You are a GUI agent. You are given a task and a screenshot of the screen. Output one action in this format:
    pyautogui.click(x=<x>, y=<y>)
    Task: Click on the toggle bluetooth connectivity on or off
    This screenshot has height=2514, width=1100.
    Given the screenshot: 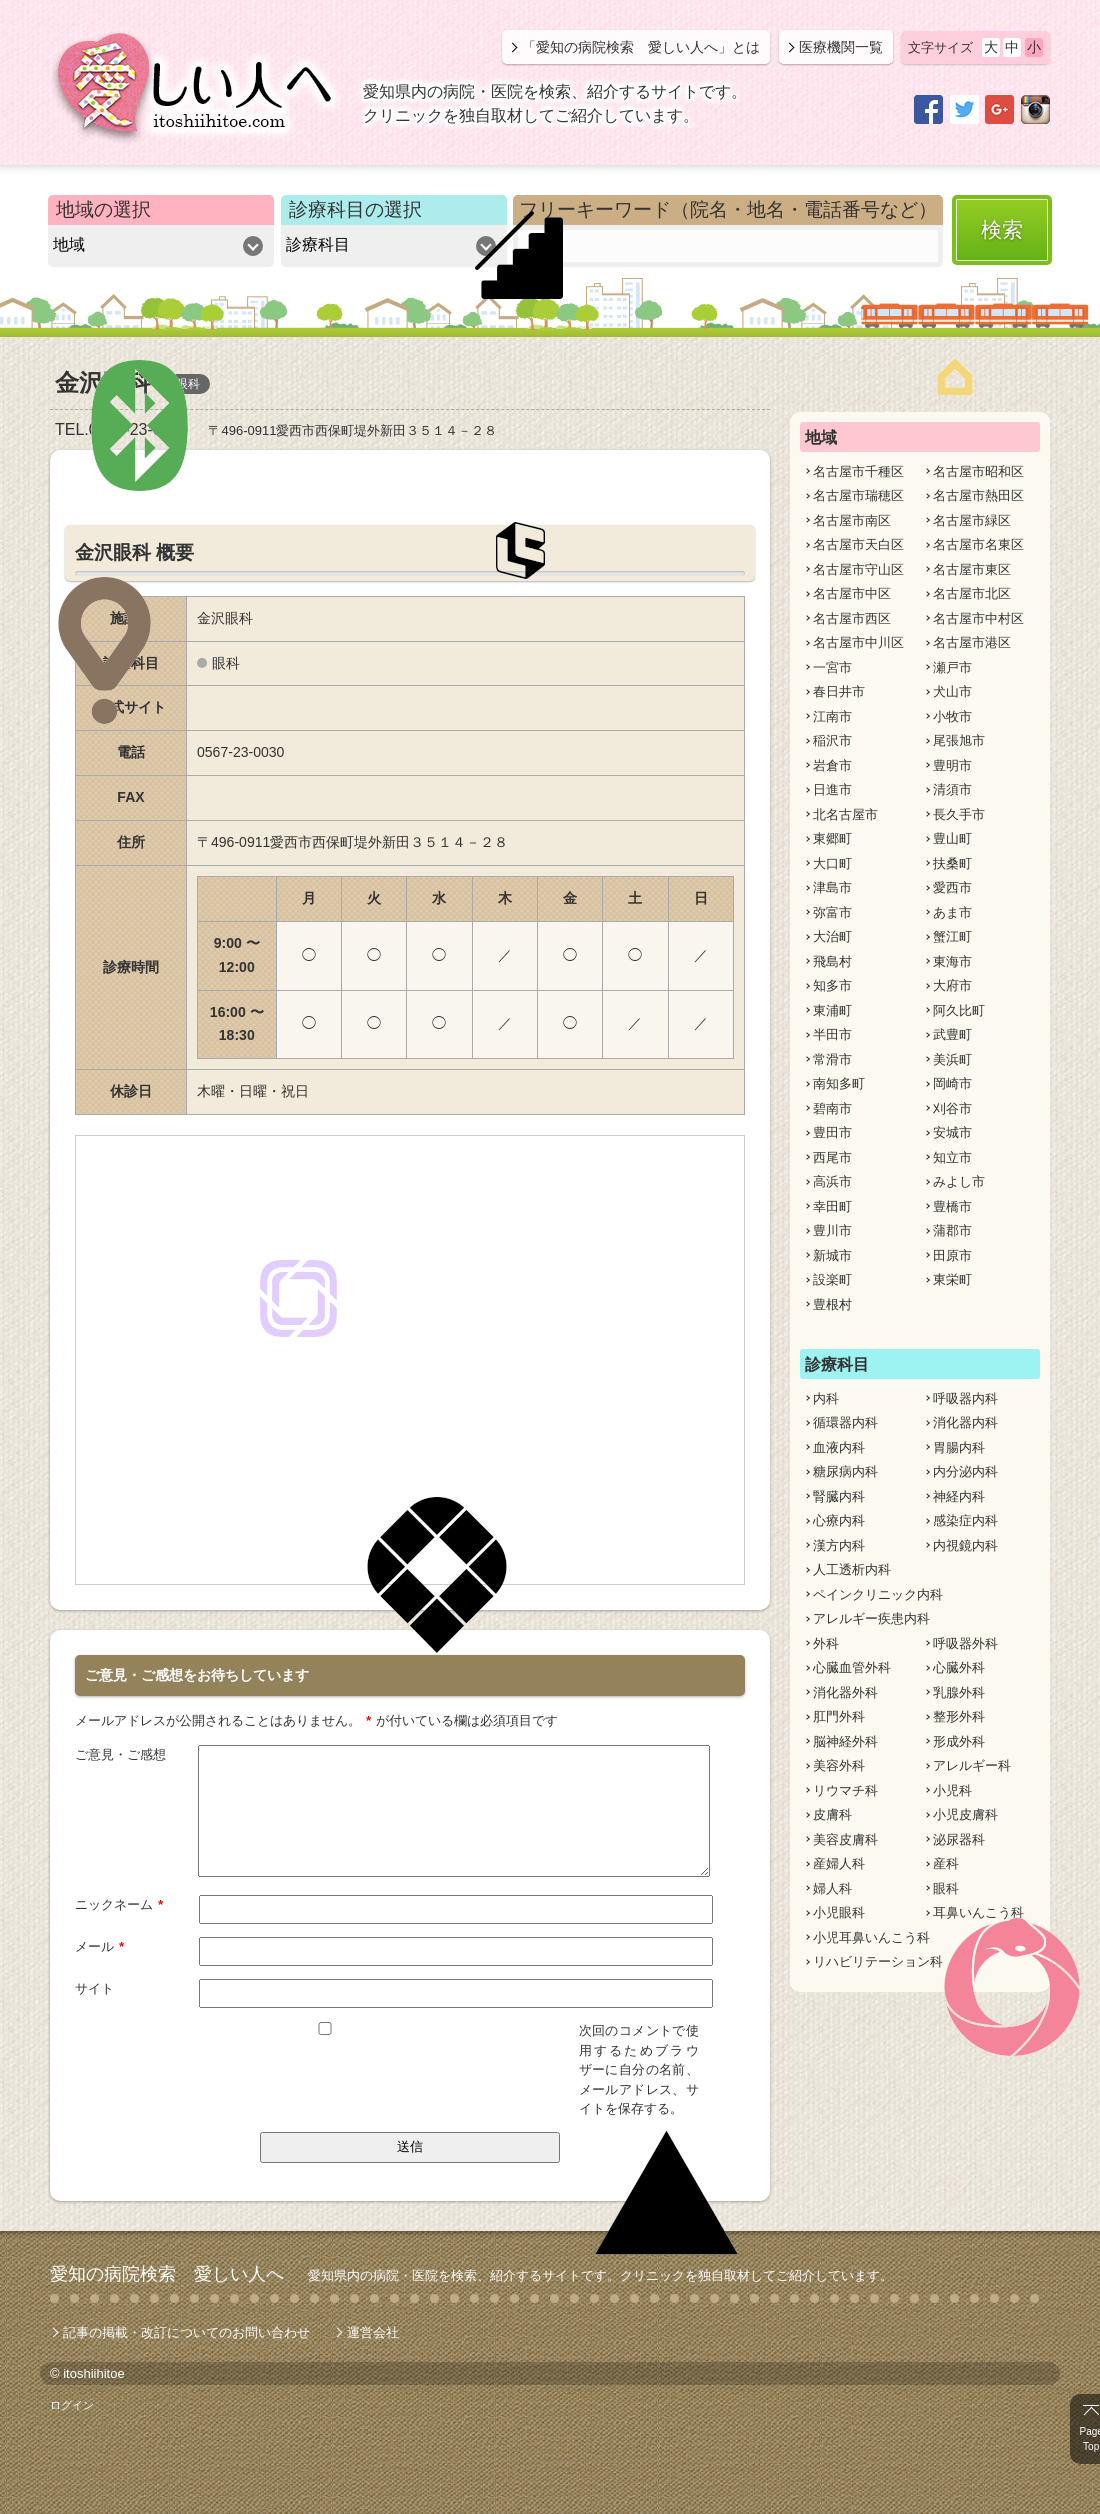 What is the action you would take?
    pyautogui.click(x=139, y=425)
    